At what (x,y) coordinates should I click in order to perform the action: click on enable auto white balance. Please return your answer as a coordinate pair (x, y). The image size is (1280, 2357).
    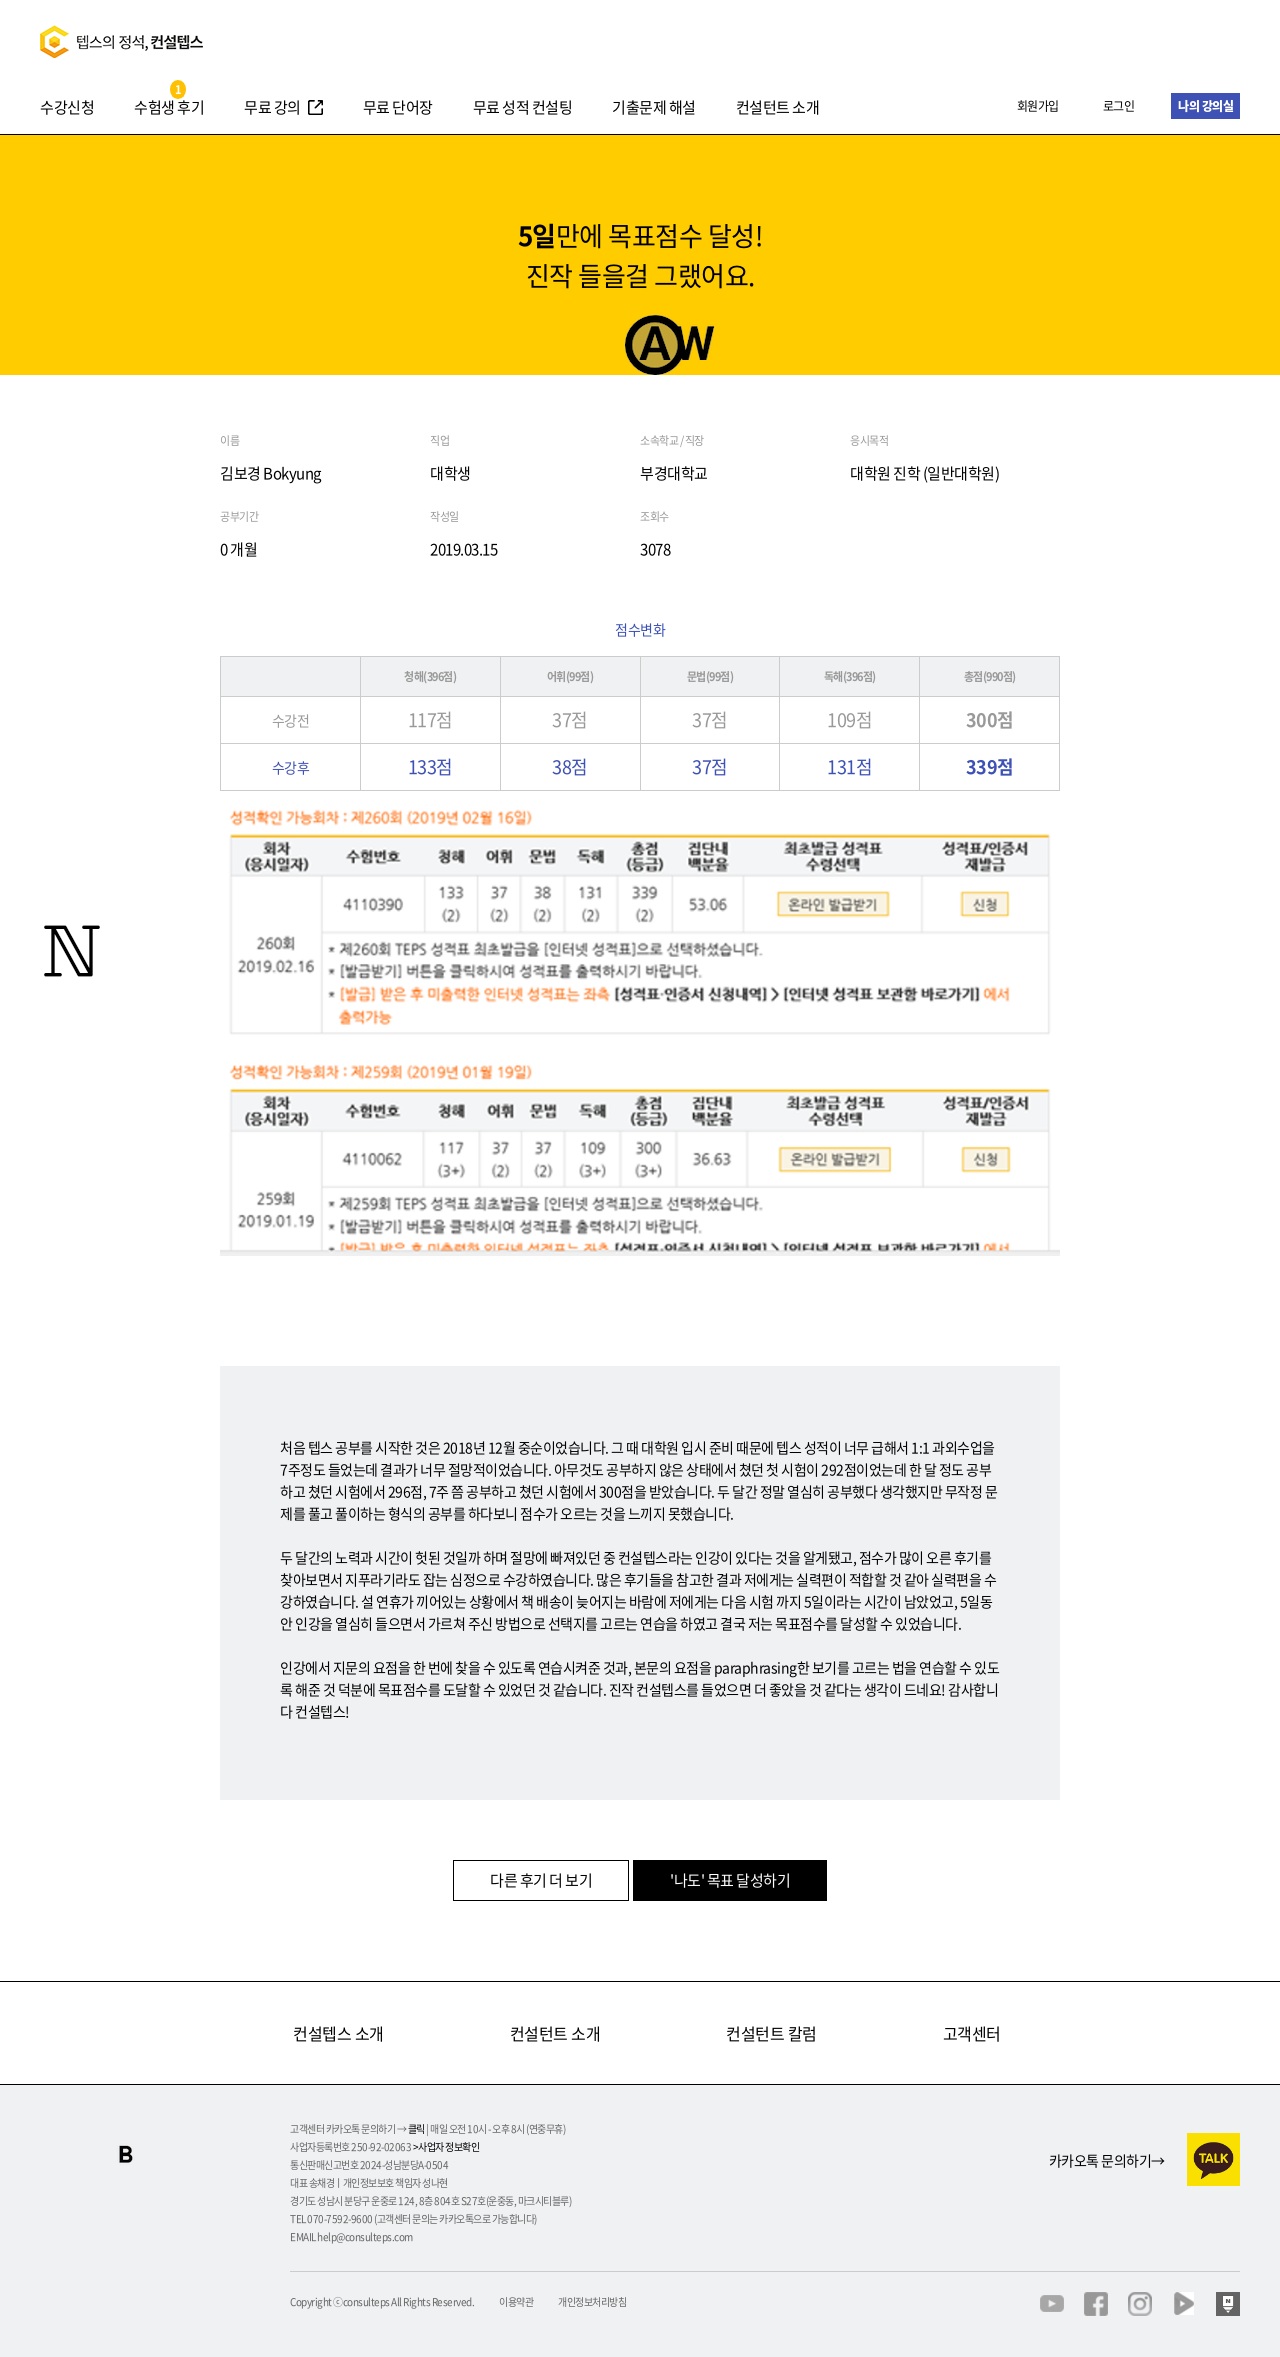
    Looking at the image, I should click on (670, 345).